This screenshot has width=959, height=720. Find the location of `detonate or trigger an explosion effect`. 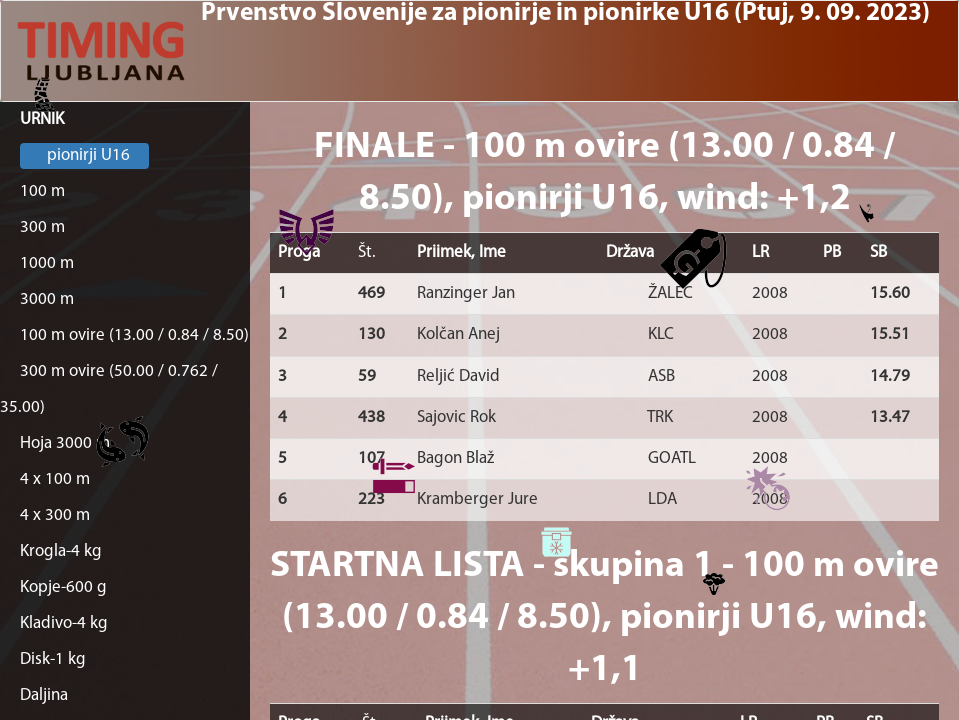

detonate or trigger an explosion effect is located at coordinates (768, 488).